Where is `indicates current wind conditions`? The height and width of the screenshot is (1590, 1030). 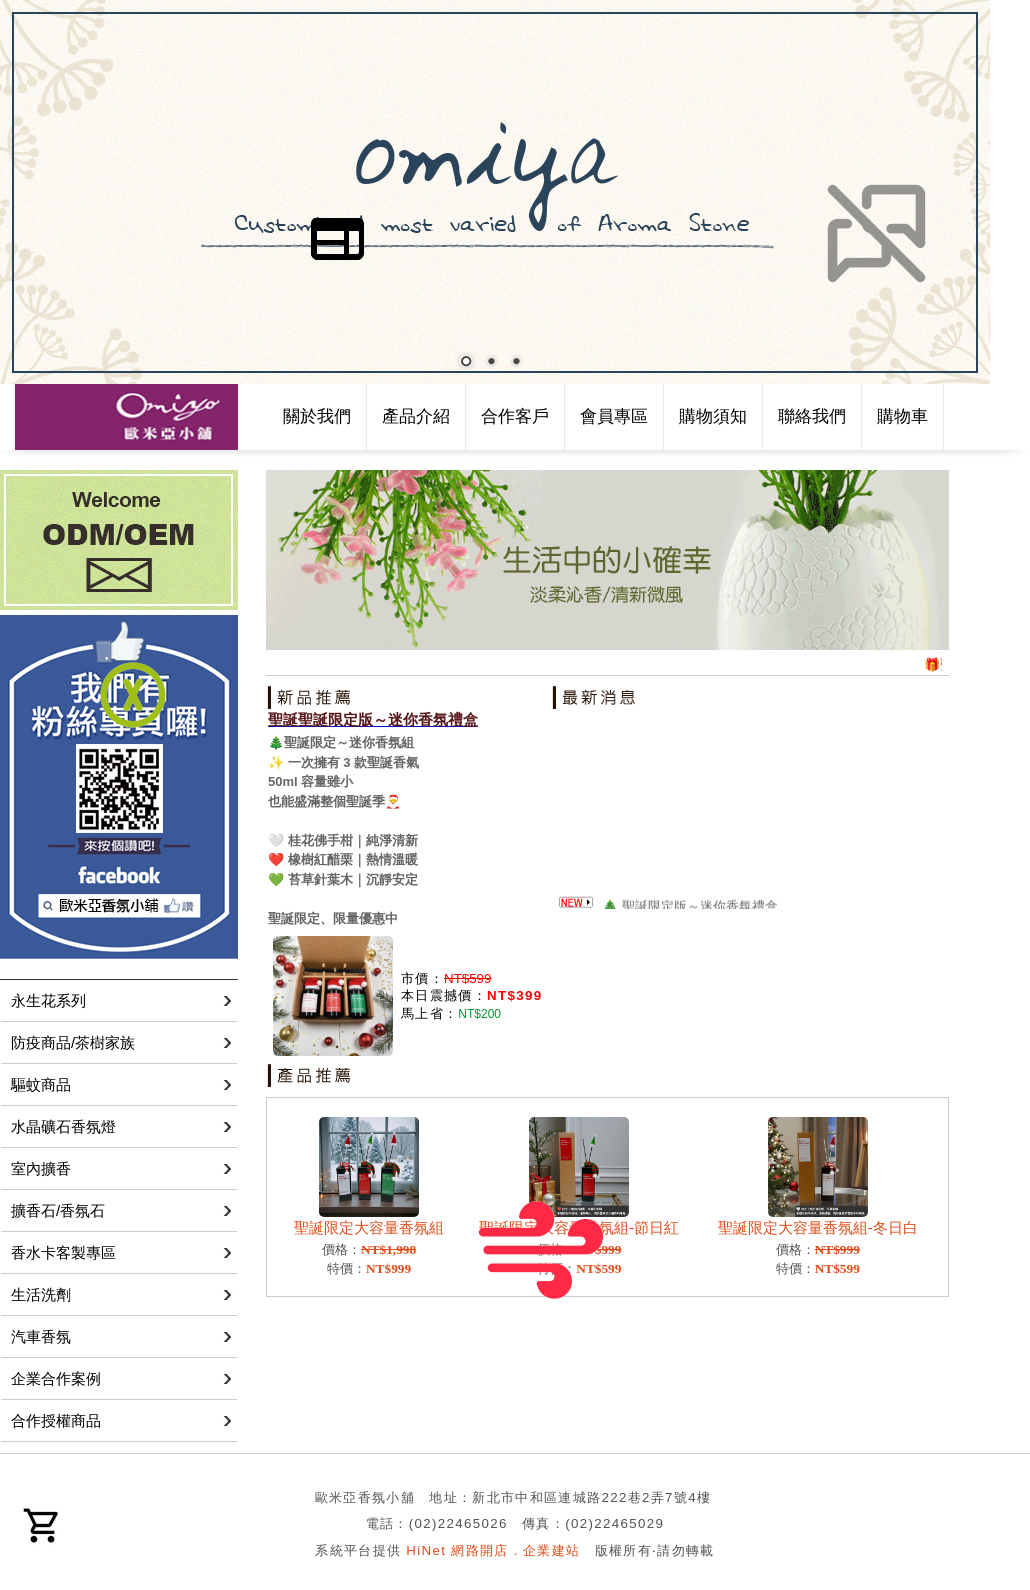 indicates current wind conditions is located at coordinates (541, 1250).